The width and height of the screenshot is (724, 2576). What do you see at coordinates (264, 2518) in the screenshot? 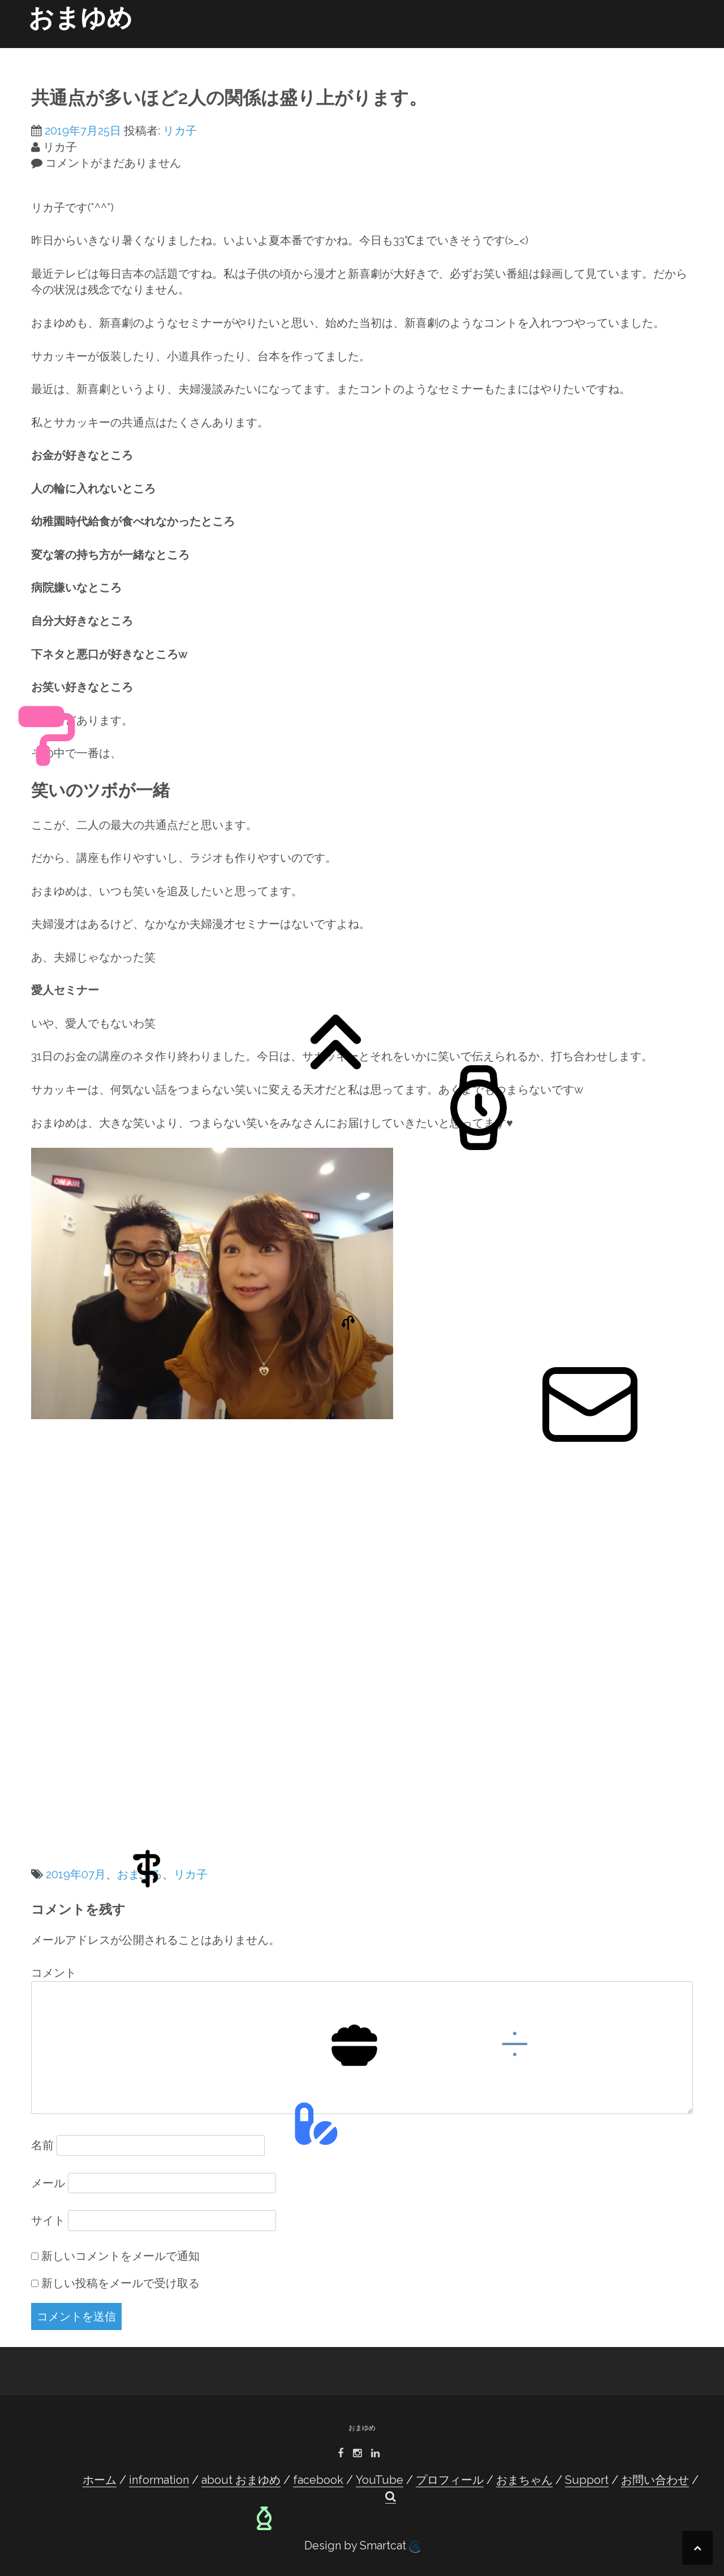
I see `select the bishop piece in a chess game` at bounding box center [264, 2518].